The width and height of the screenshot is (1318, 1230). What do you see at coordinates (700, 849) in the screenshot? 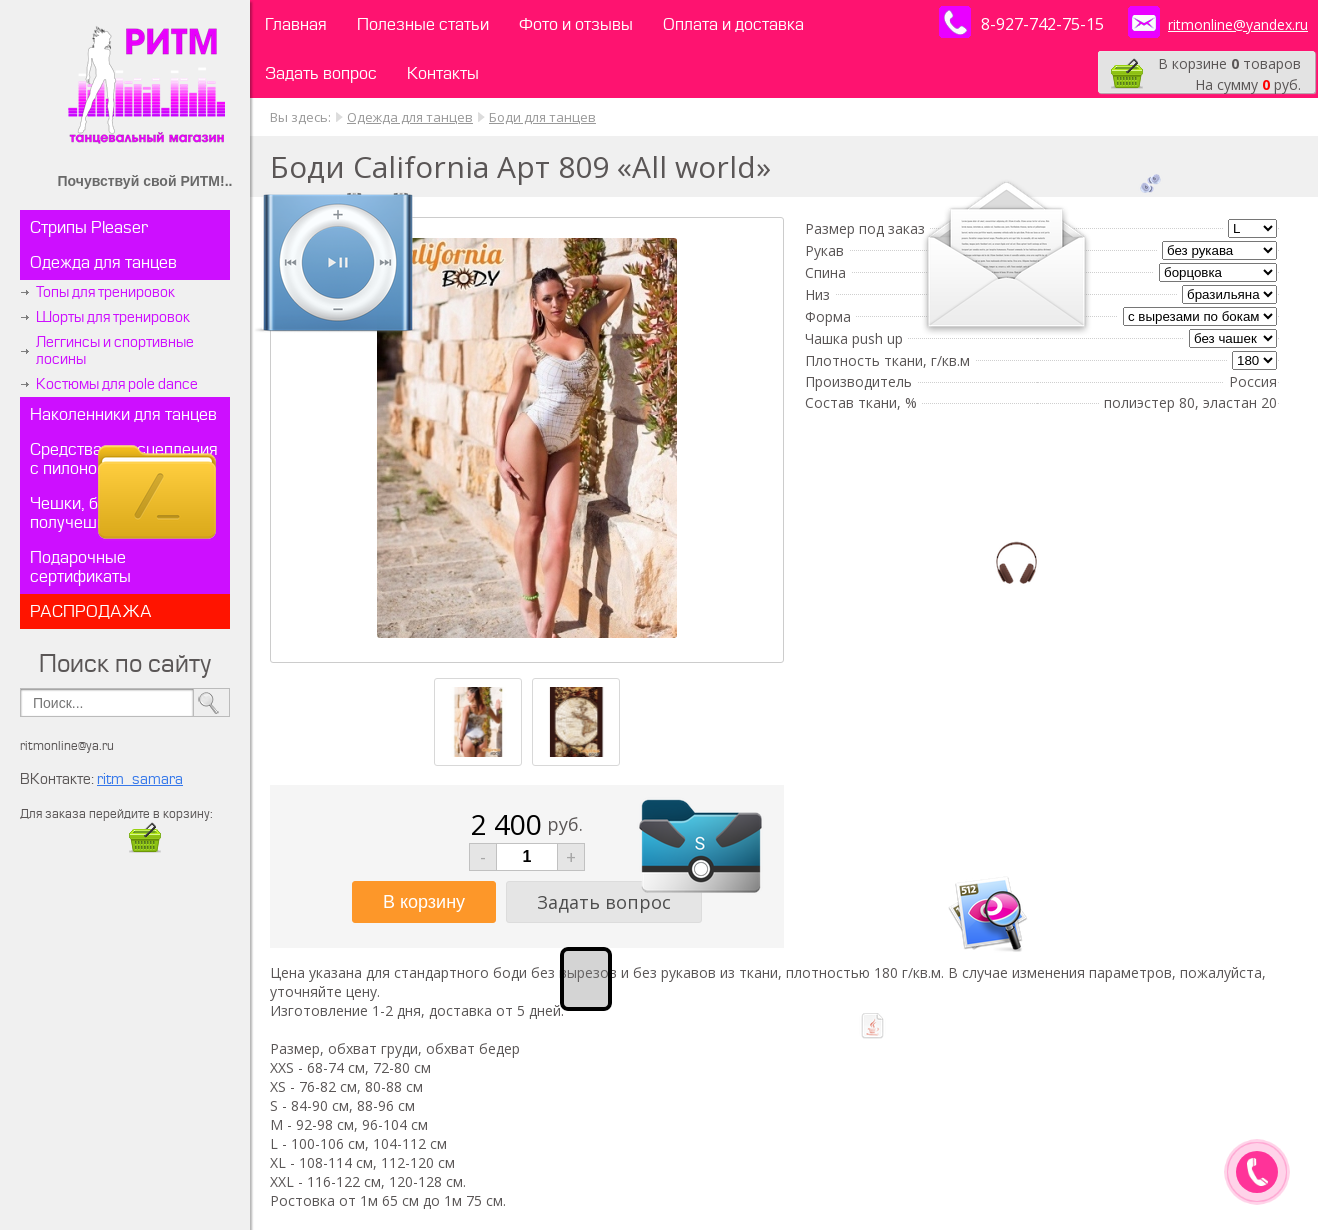
I see `folder for storing pokémon great ball-related files` at bounding box center [700, 849].